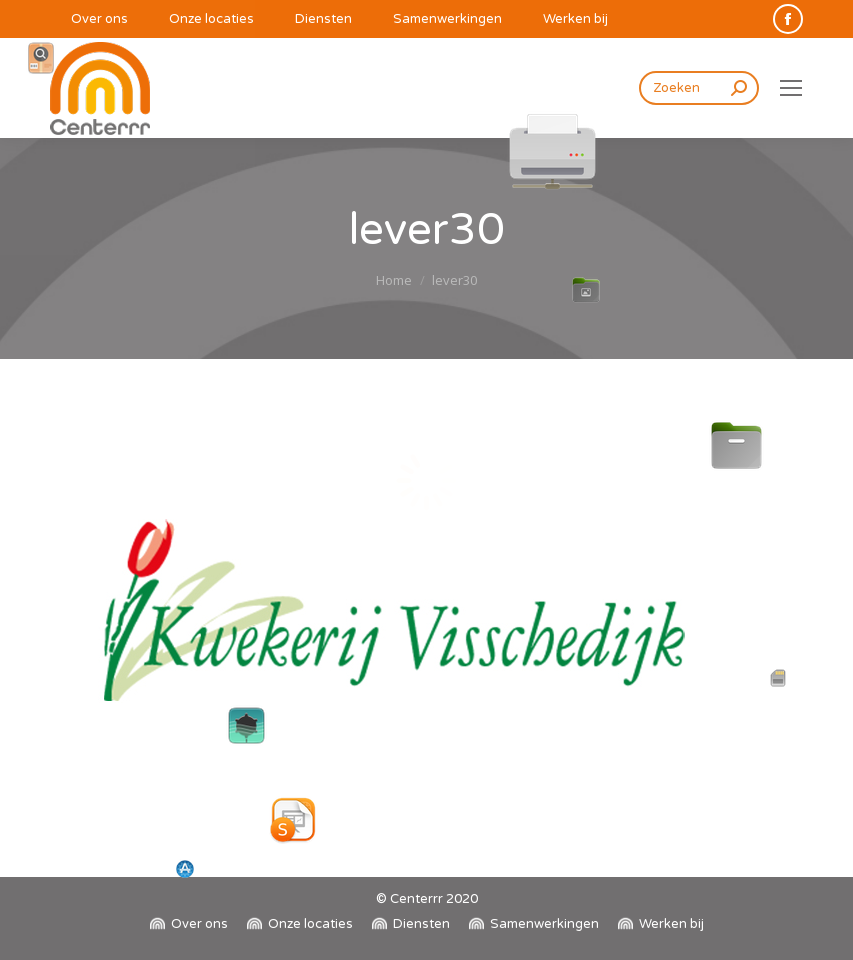  Describe the element at coordinates (736, 445) in the screenshot. I see `open the file manager application` at that location.